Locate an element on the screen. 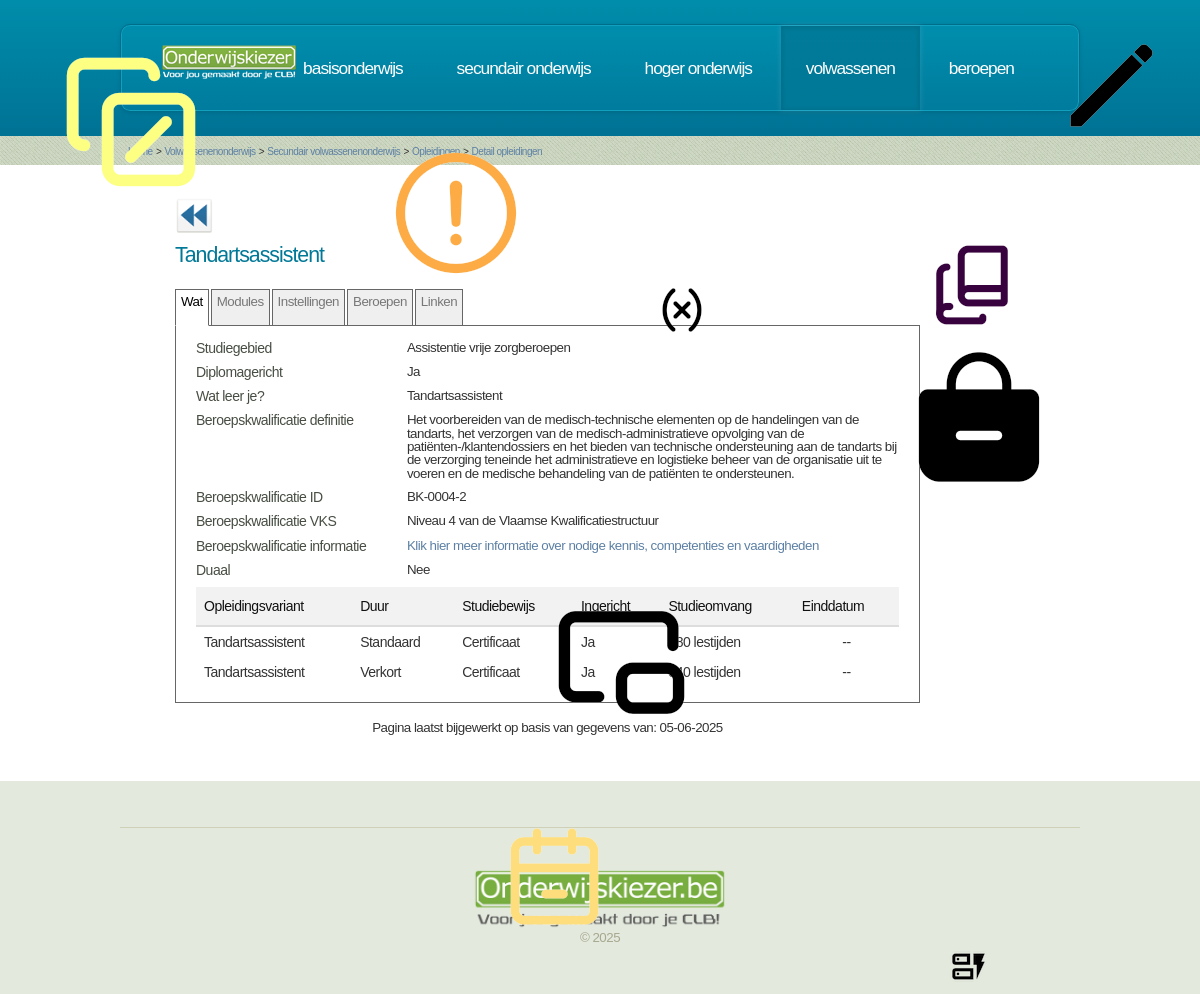 The height and width of the screenshot is (994, 1200). indicates a warning or alert that needs attention is located at coordinates (456, 213).